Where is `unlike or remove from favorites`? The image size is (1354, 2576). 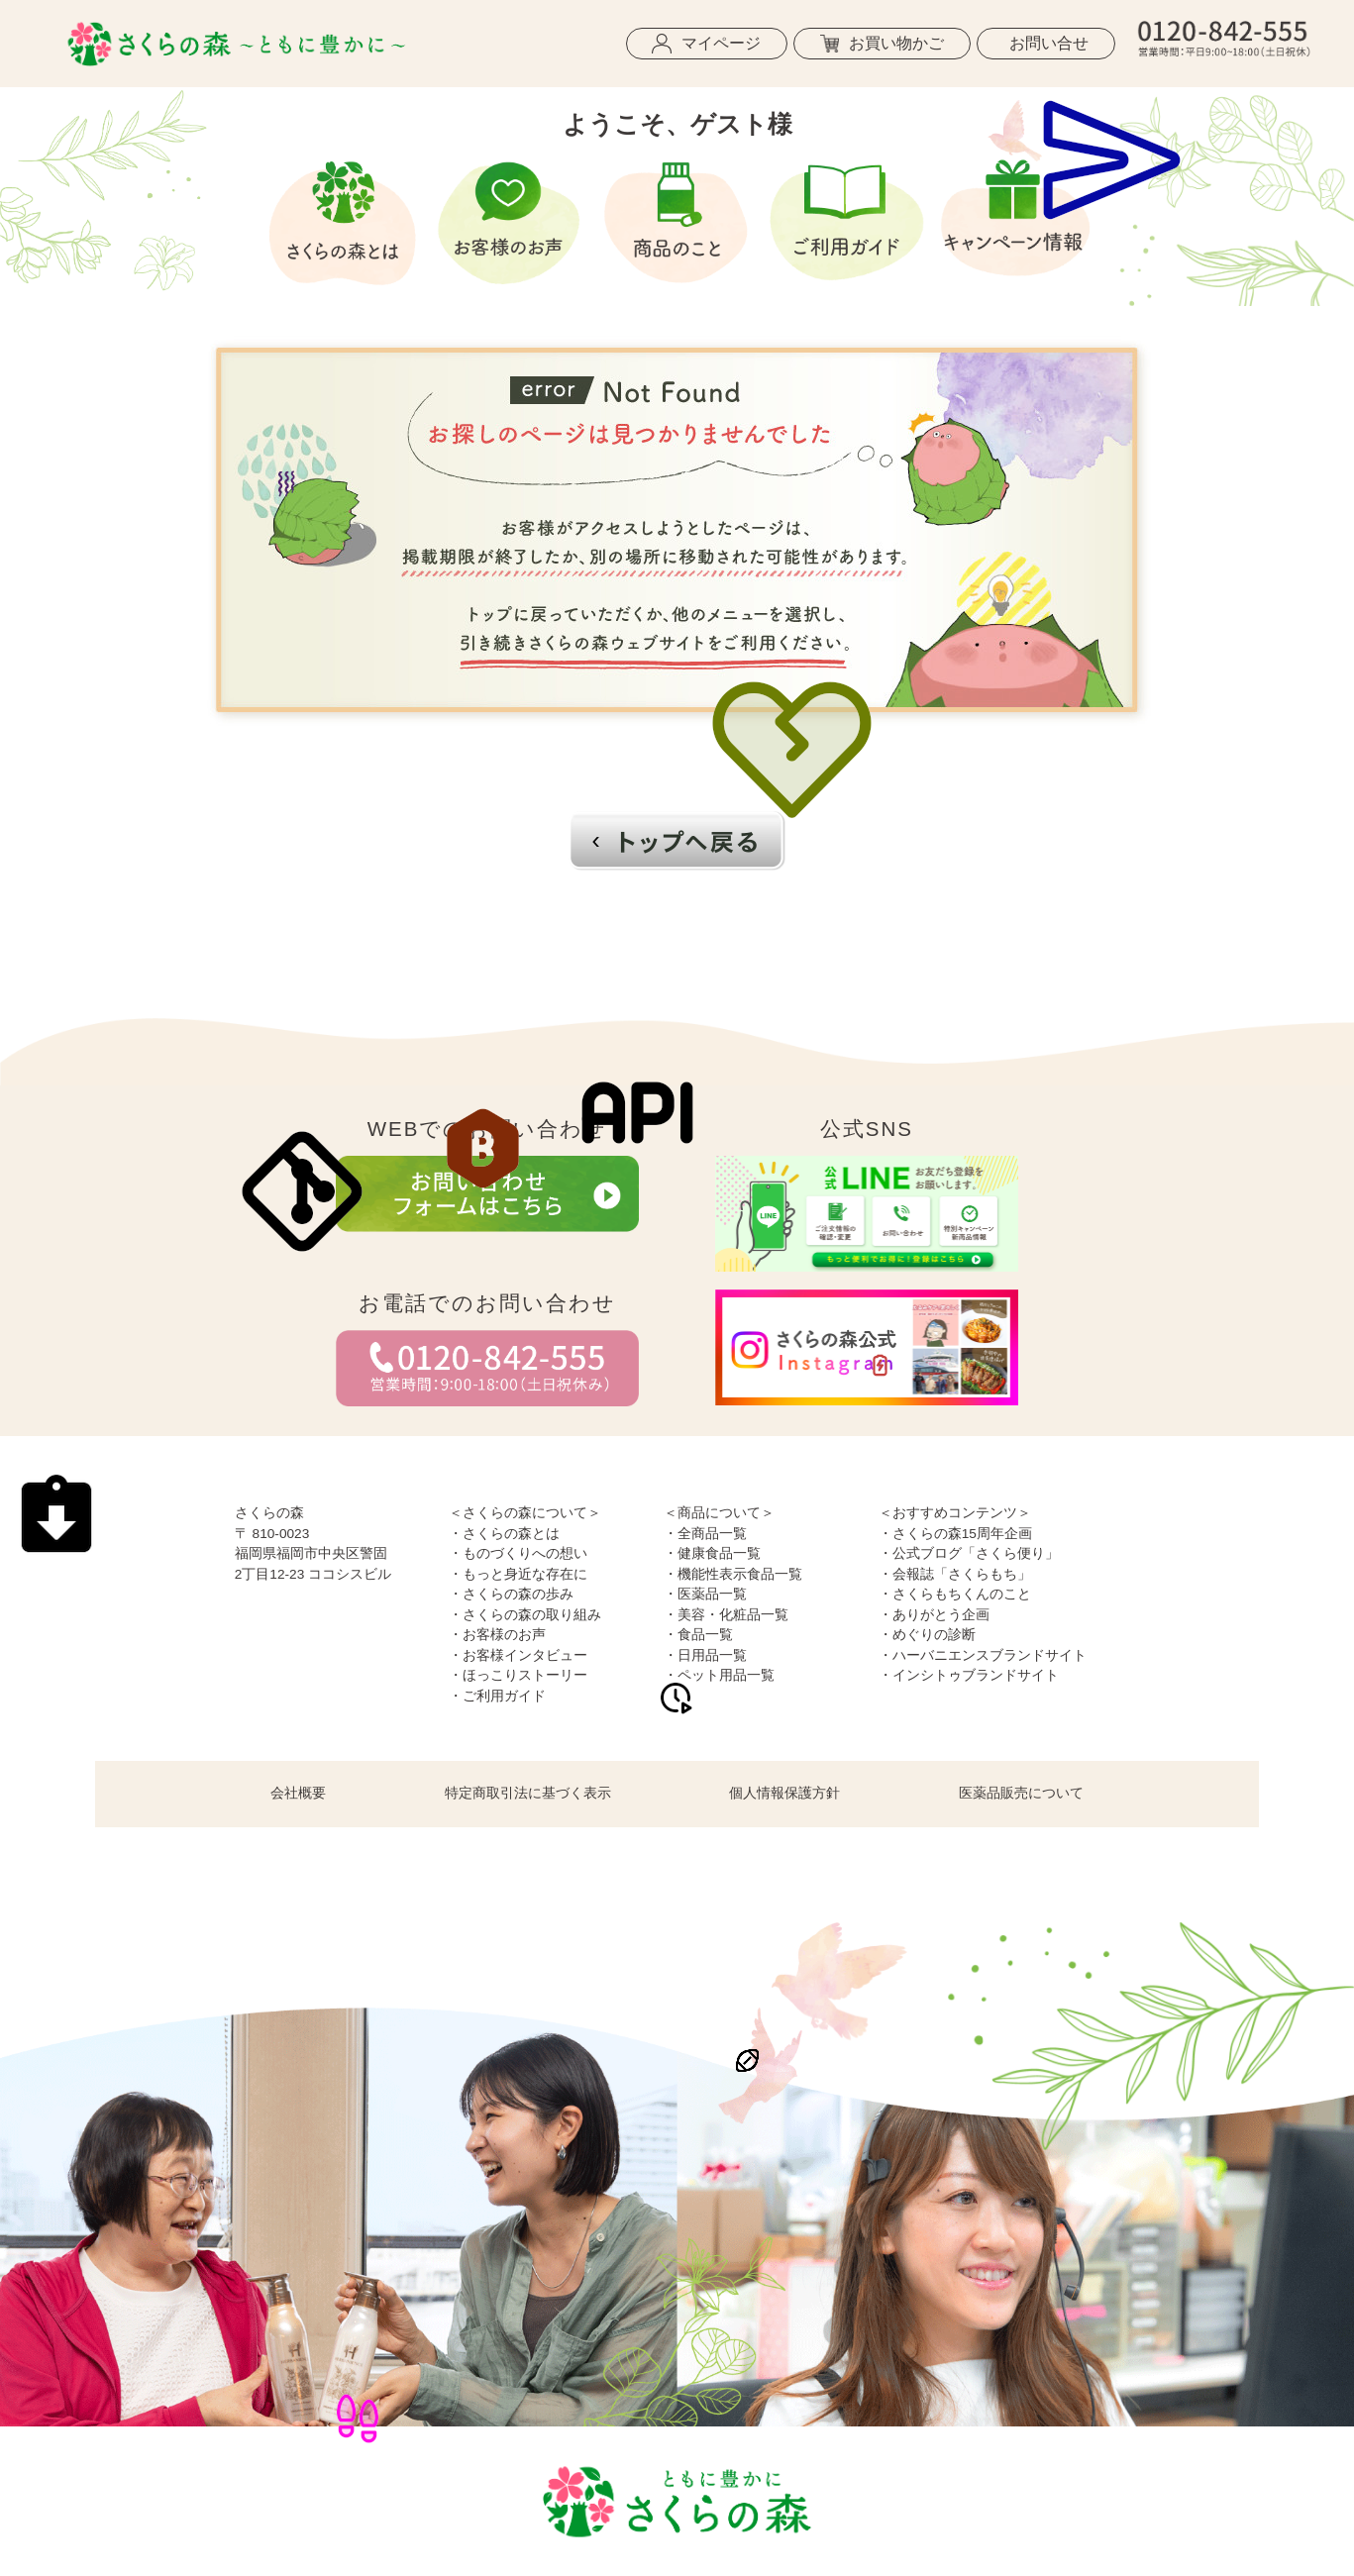
unlike or remove from favorites is located at coordinates (791, 744).